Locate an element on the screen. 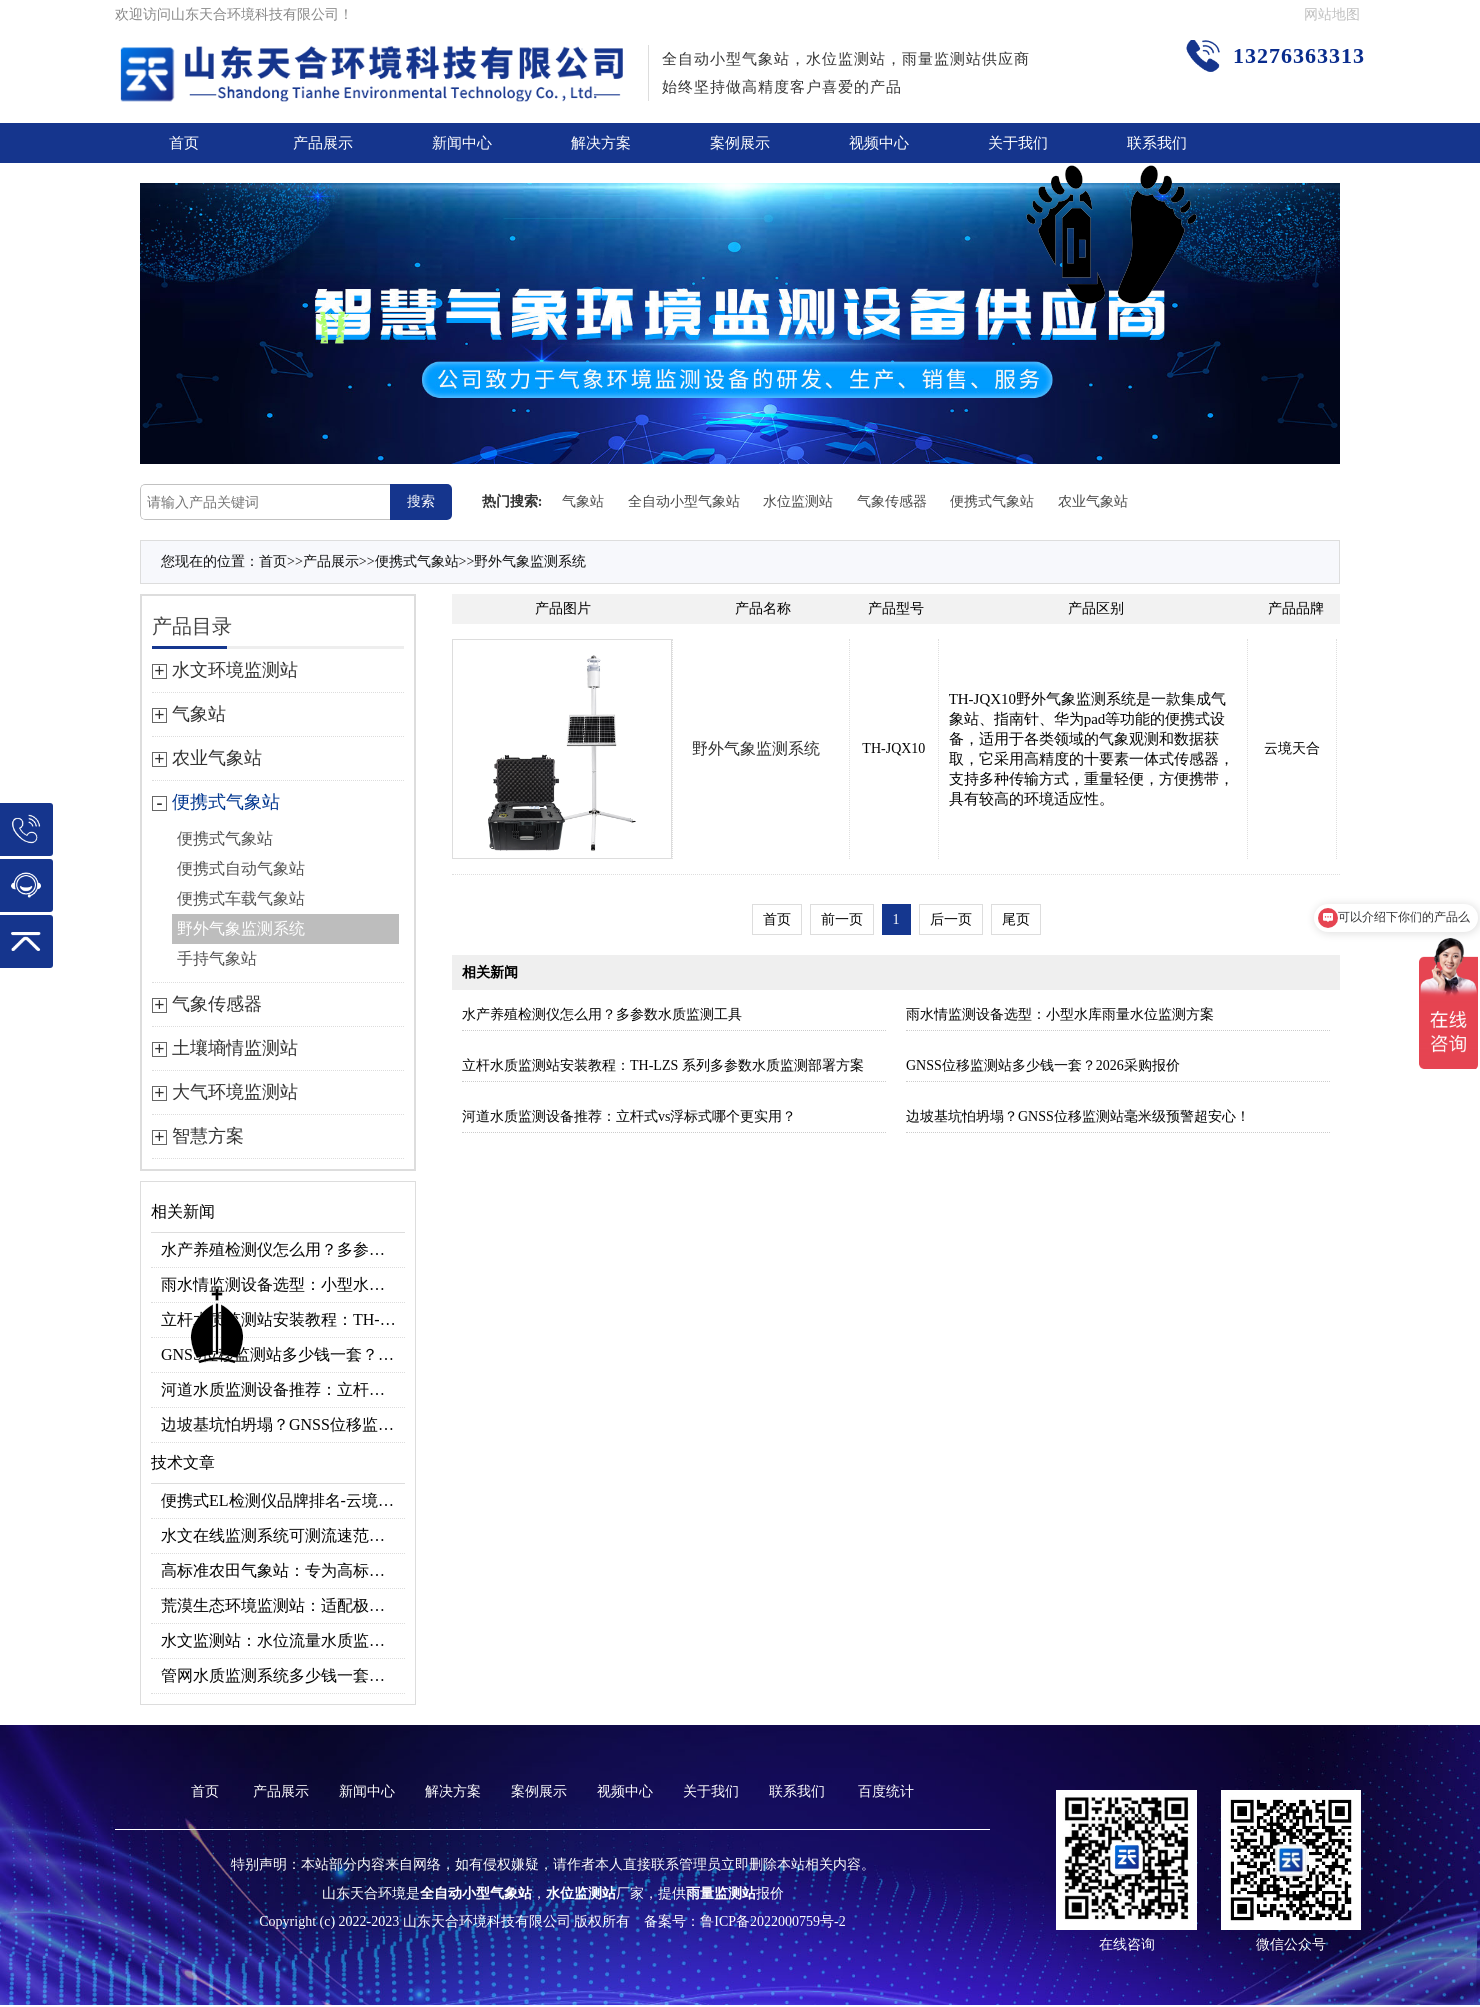  indicates religious or papal content is located at coordinates (217, 1326).